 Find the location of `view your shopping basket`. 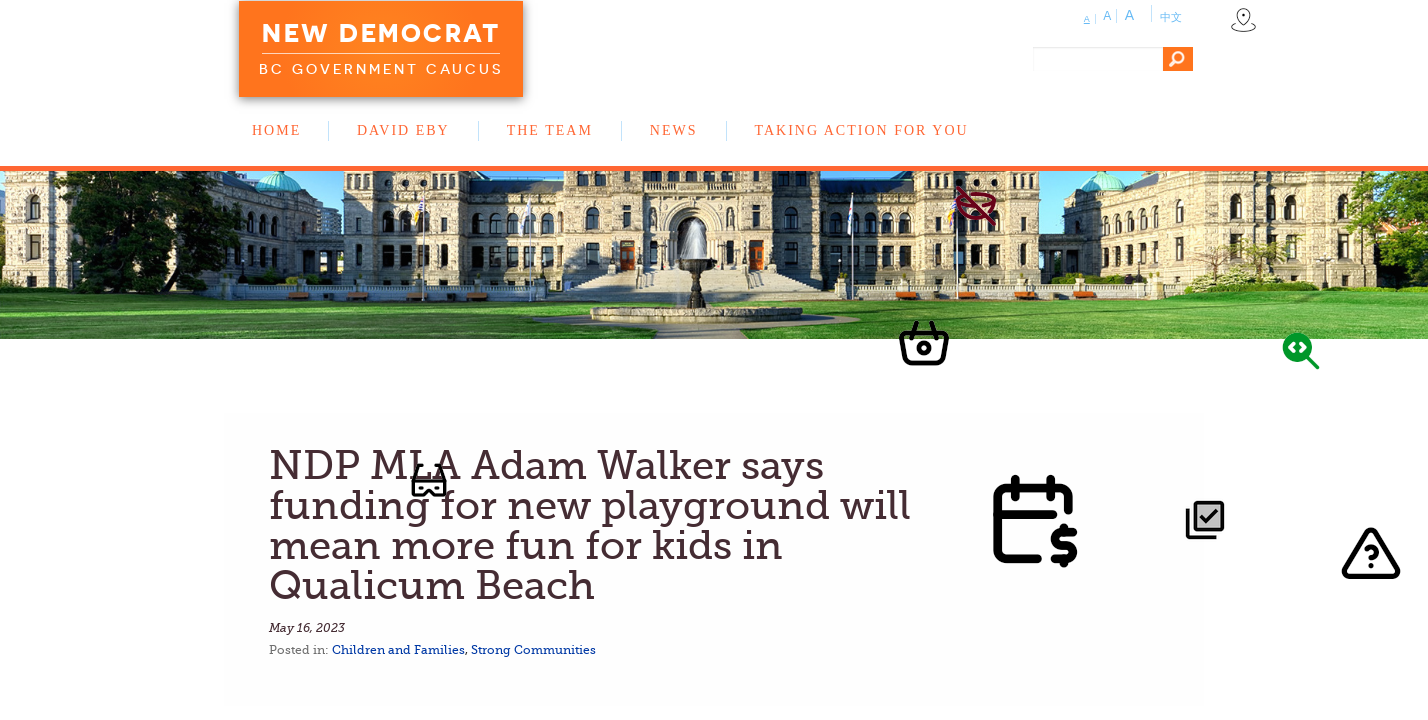

view your shopping basket is located at coordinates (924, 343).